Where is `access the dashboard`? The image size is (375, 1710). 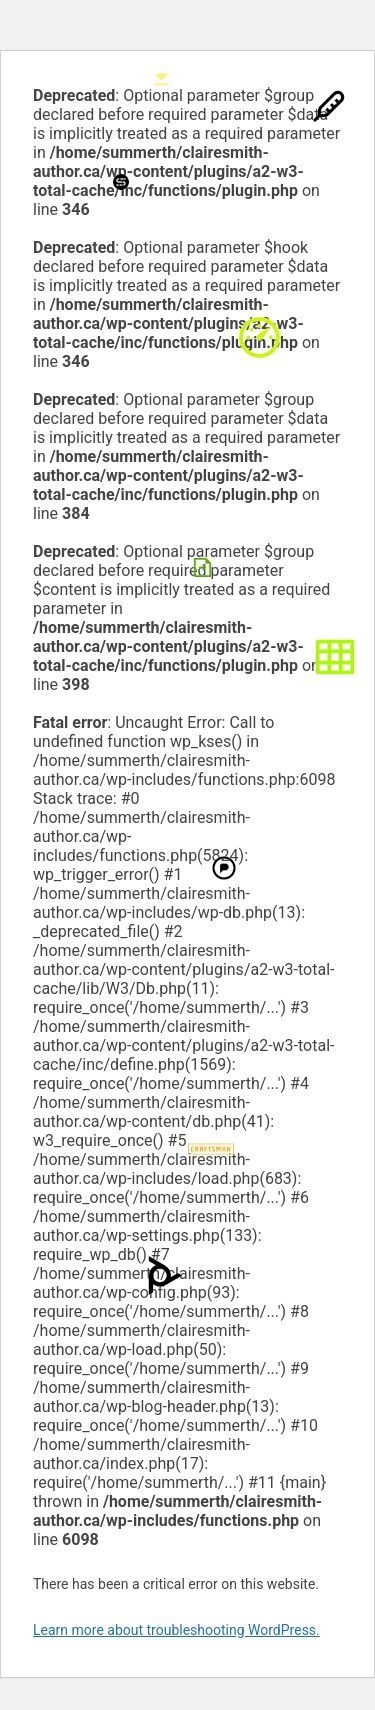
access the dashboard is located at coordinates (259, 337).